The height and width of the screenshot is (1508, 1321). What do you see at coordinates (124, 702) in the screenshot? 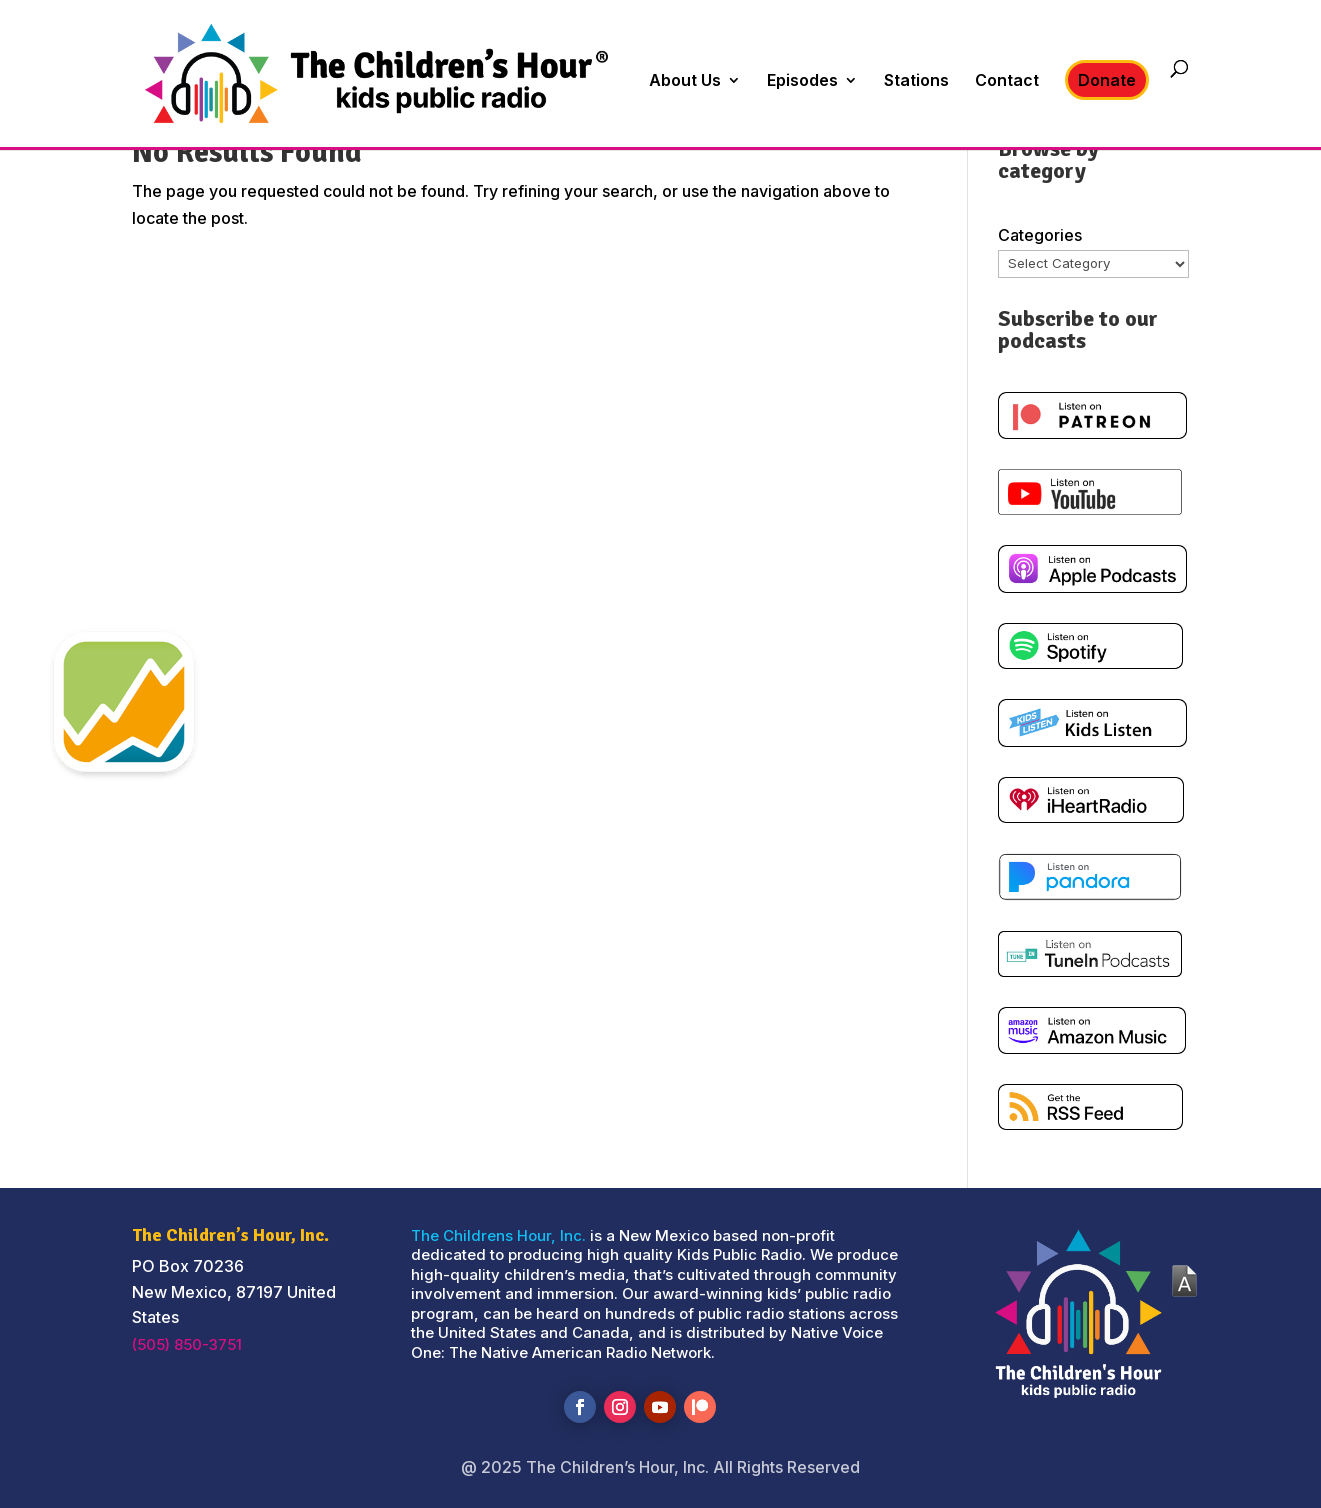
I see `open portfolio performance app` at bounding box center [124, 702].